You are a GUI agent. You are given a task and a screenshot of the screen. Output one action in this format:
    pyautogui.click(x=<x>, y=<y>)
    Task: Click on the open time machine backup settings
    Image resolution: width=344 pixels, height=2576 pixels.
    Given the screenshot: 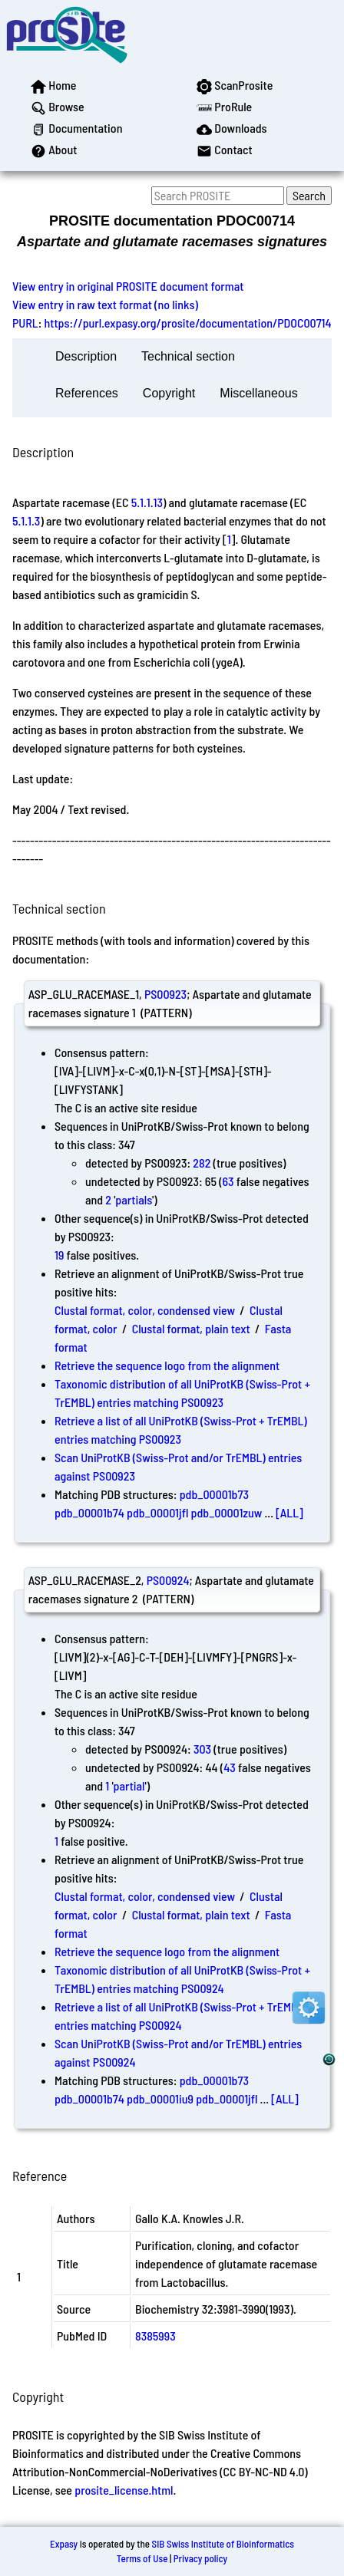 What is the action you would take?
    pyautogui.click(x=329, y=2059)
    